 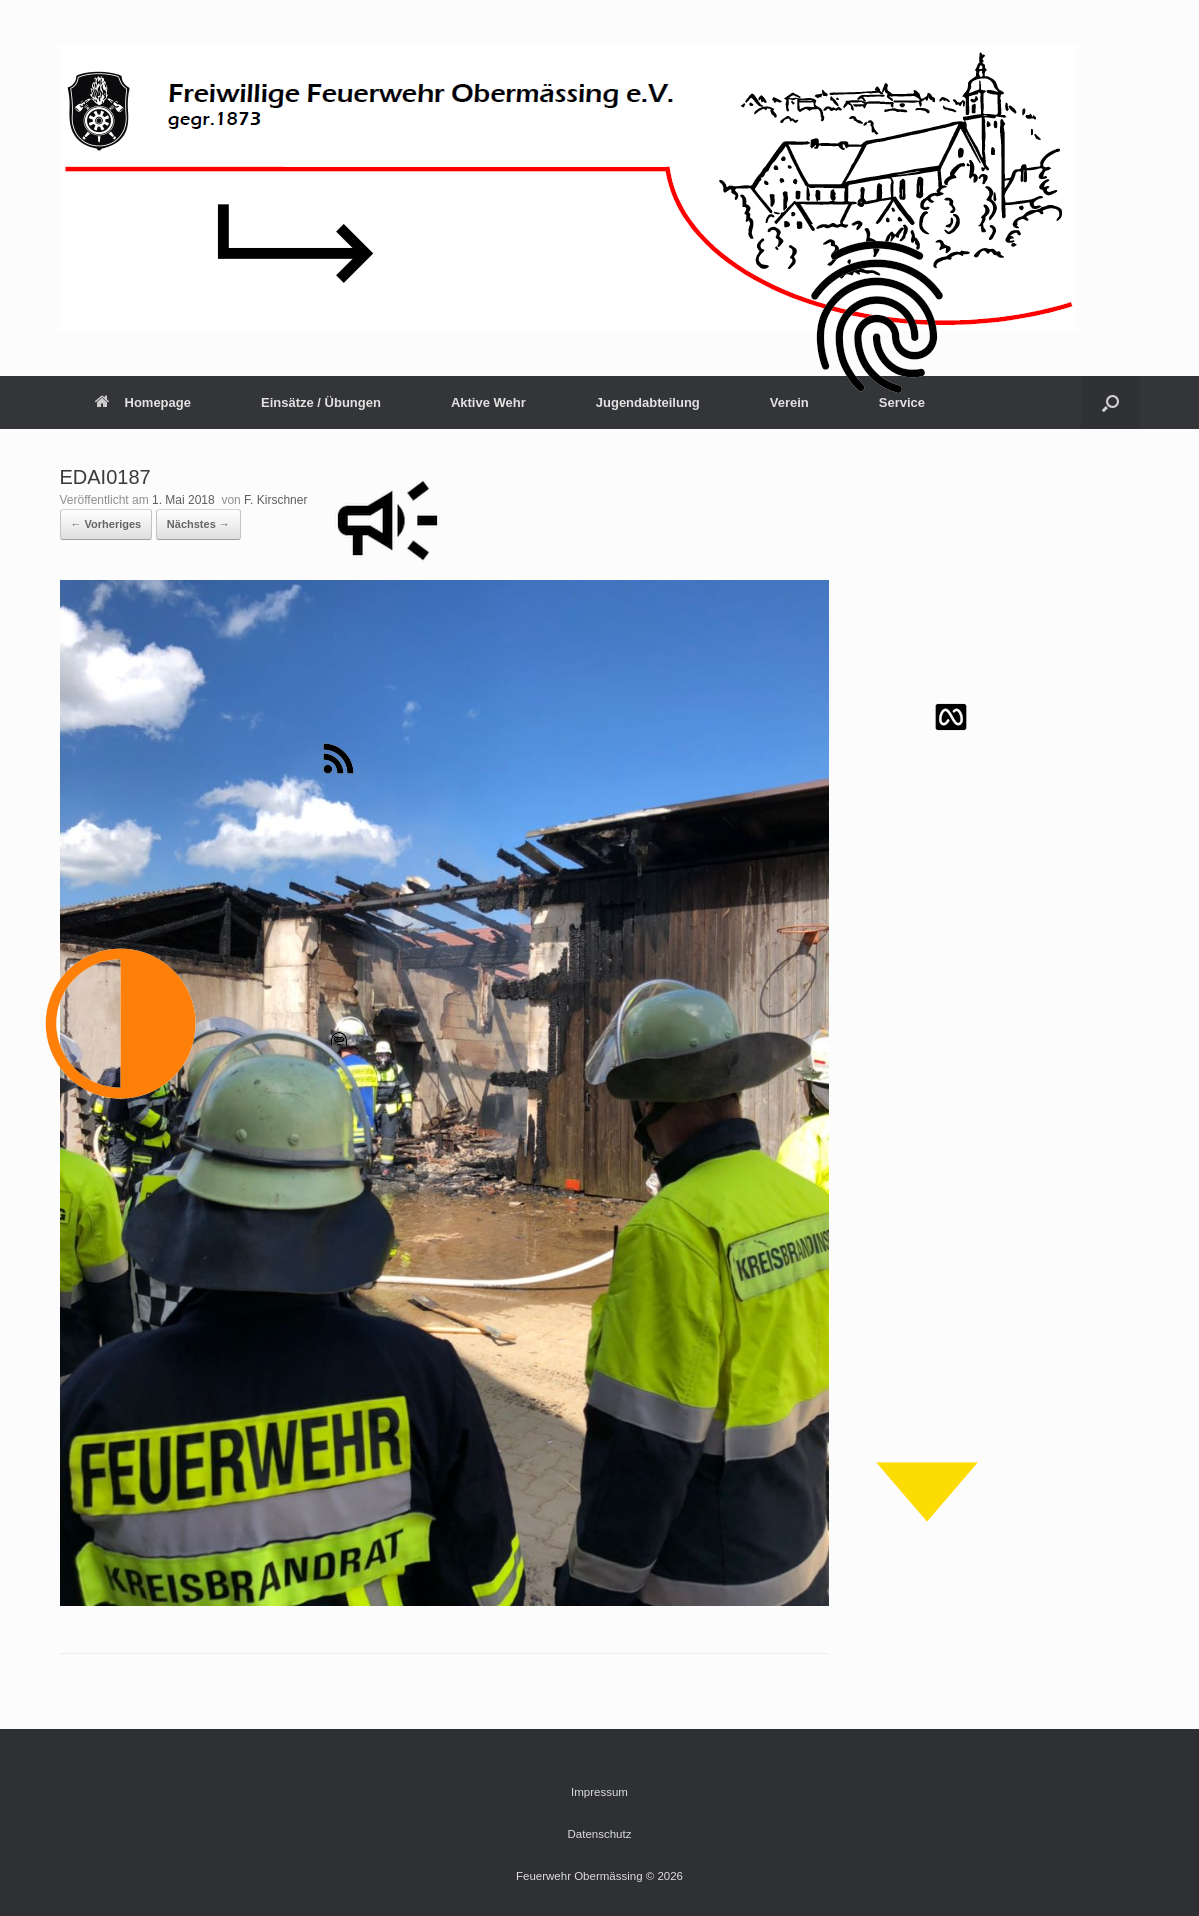 What do you see at coordinates (951, 717) in the screenshot?
I see `meta company logo` at bounding box center [951, 717].